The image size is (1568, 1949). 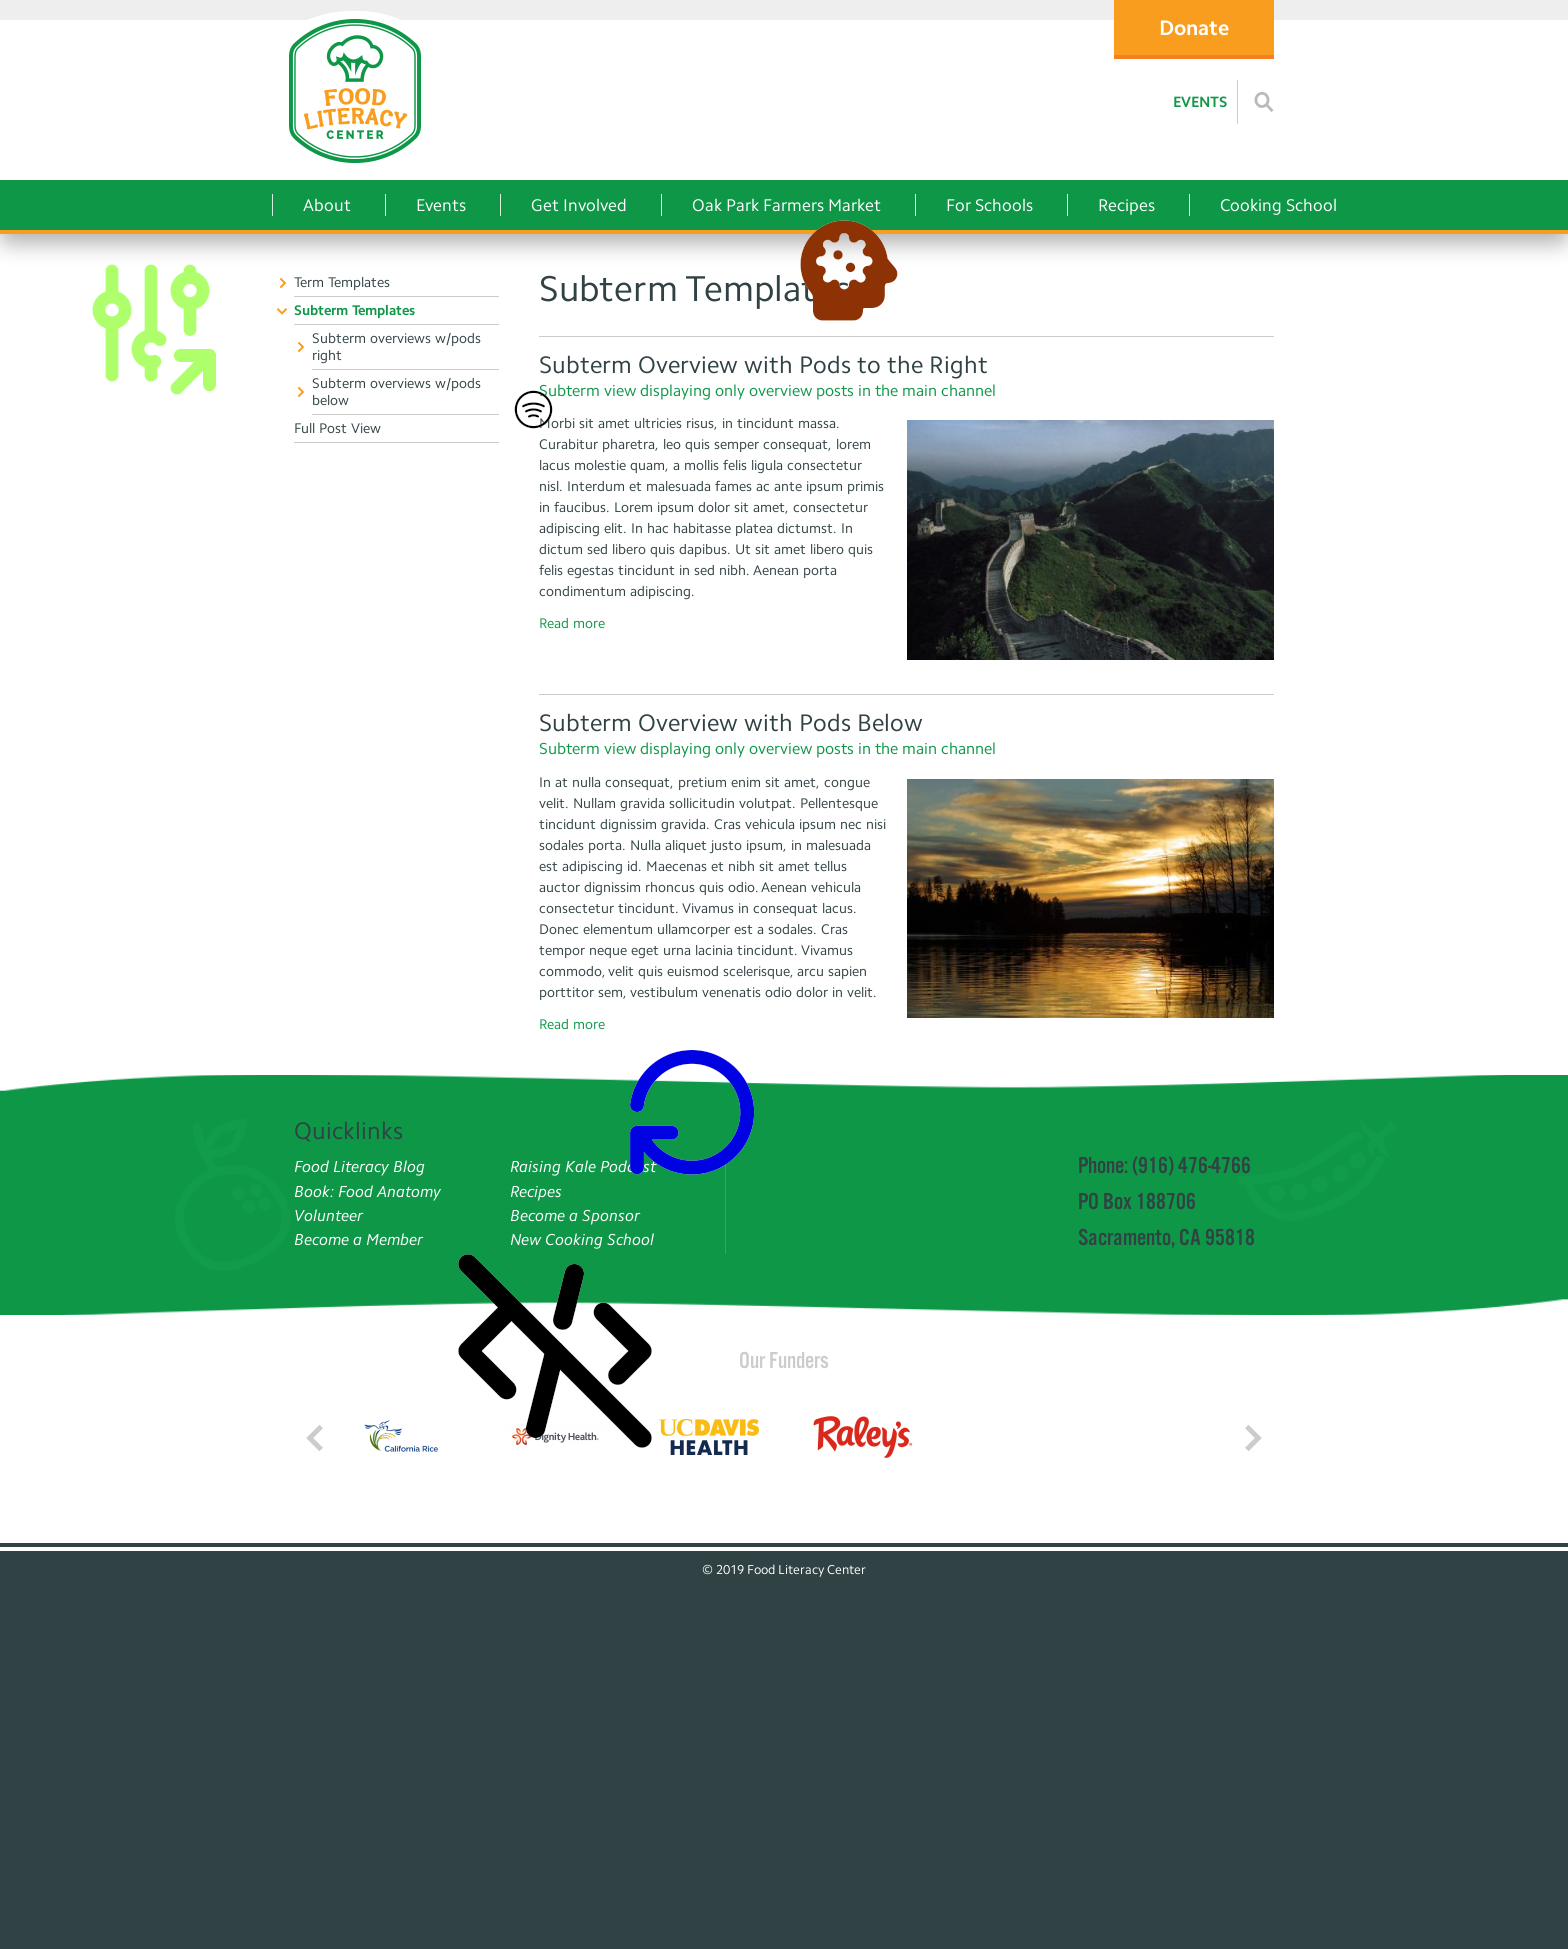 I want to click on rotate image or content clockwise, so click(x=692, y=1112).